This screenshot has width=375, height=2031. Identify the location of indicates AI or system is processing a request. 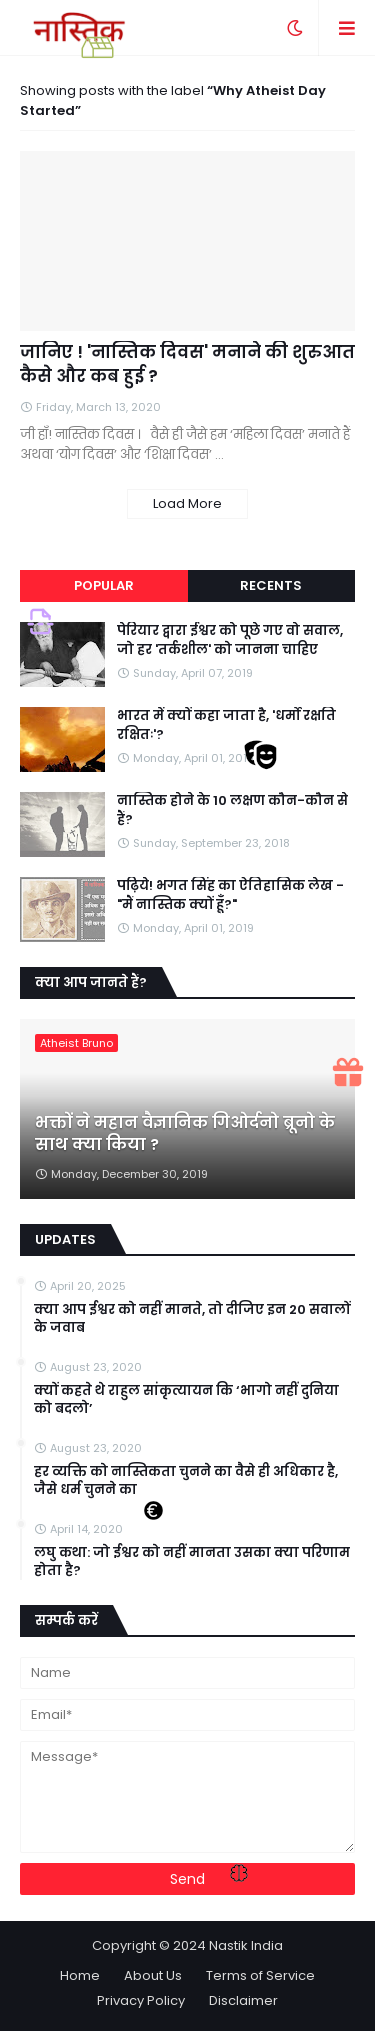
(239, 1873).